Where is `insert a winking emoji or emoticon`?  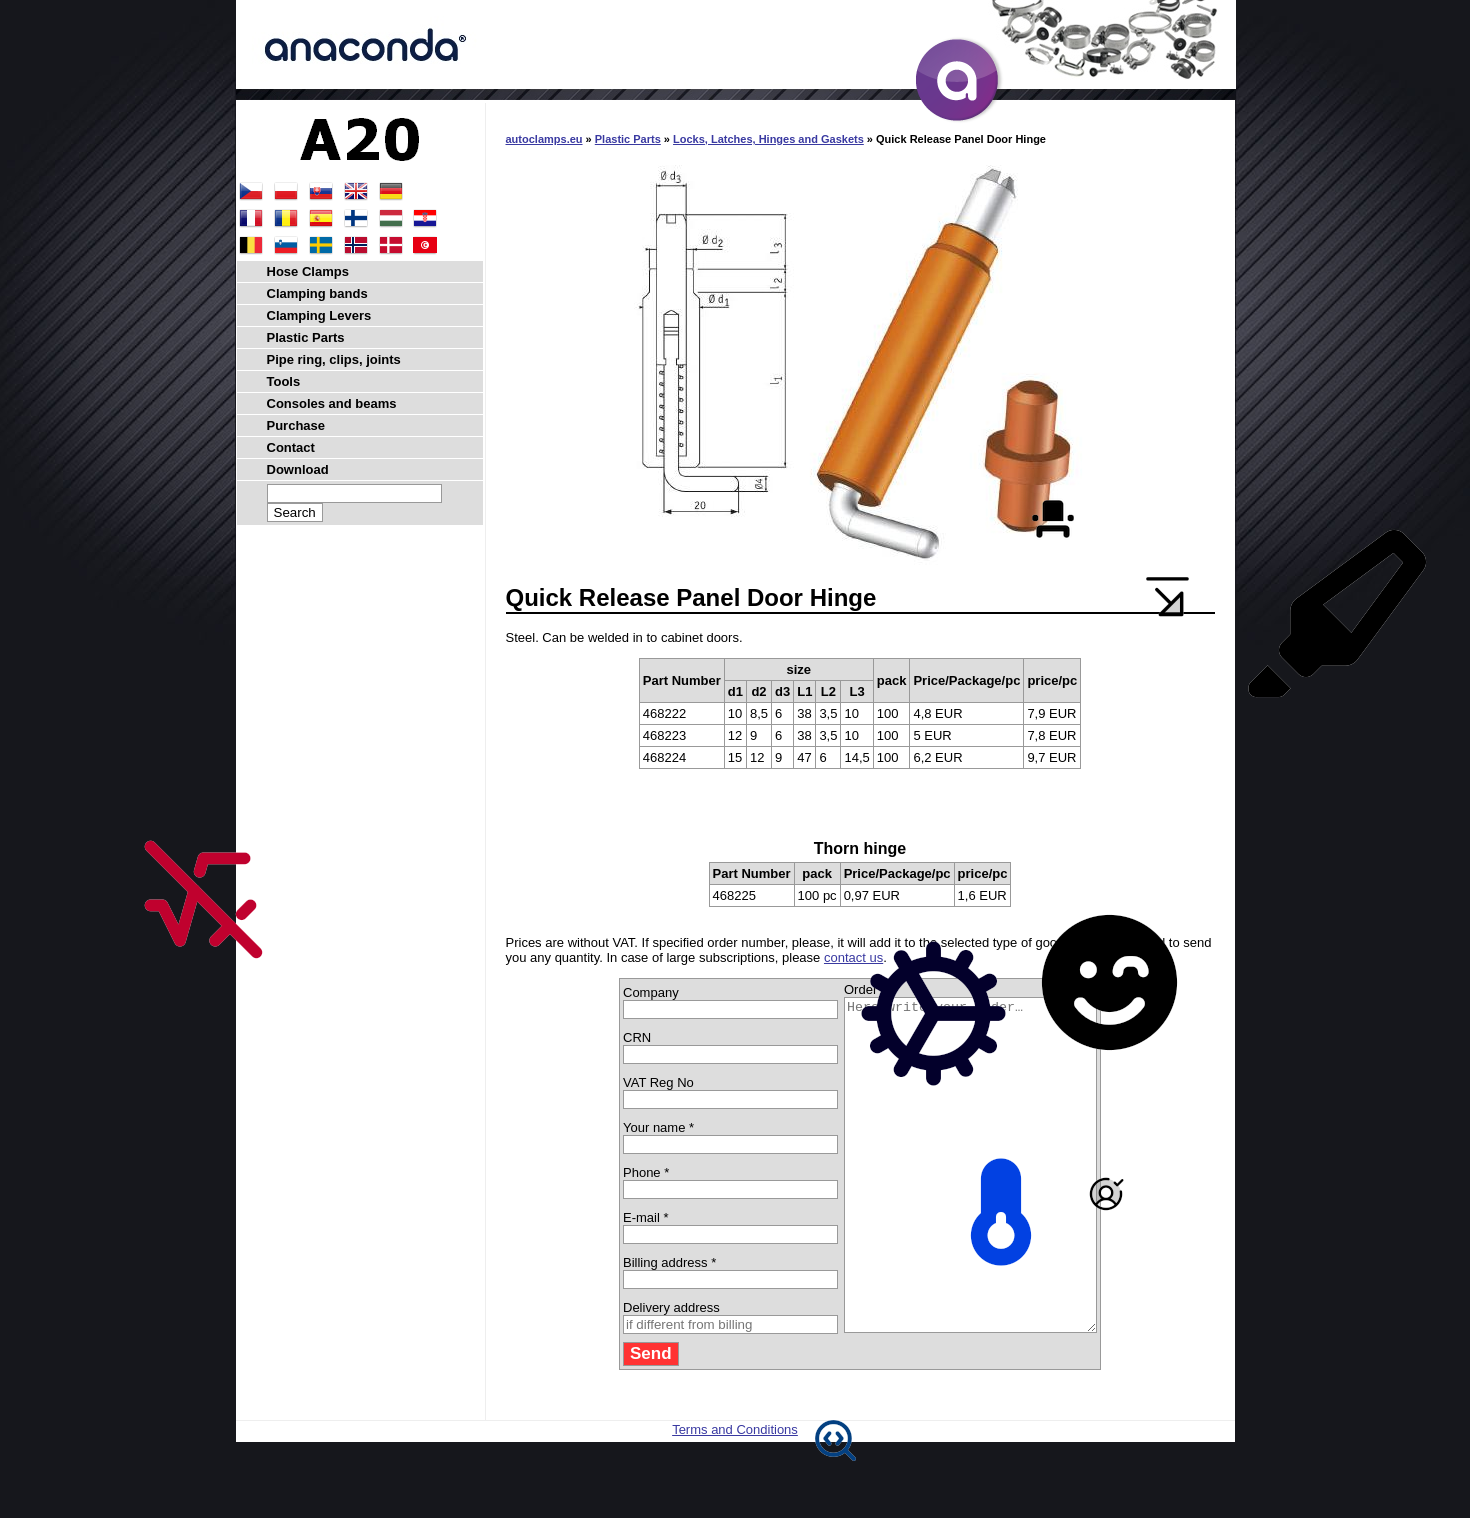
insert a winking emoji or emoticon is located at coordinates (1109, 982).